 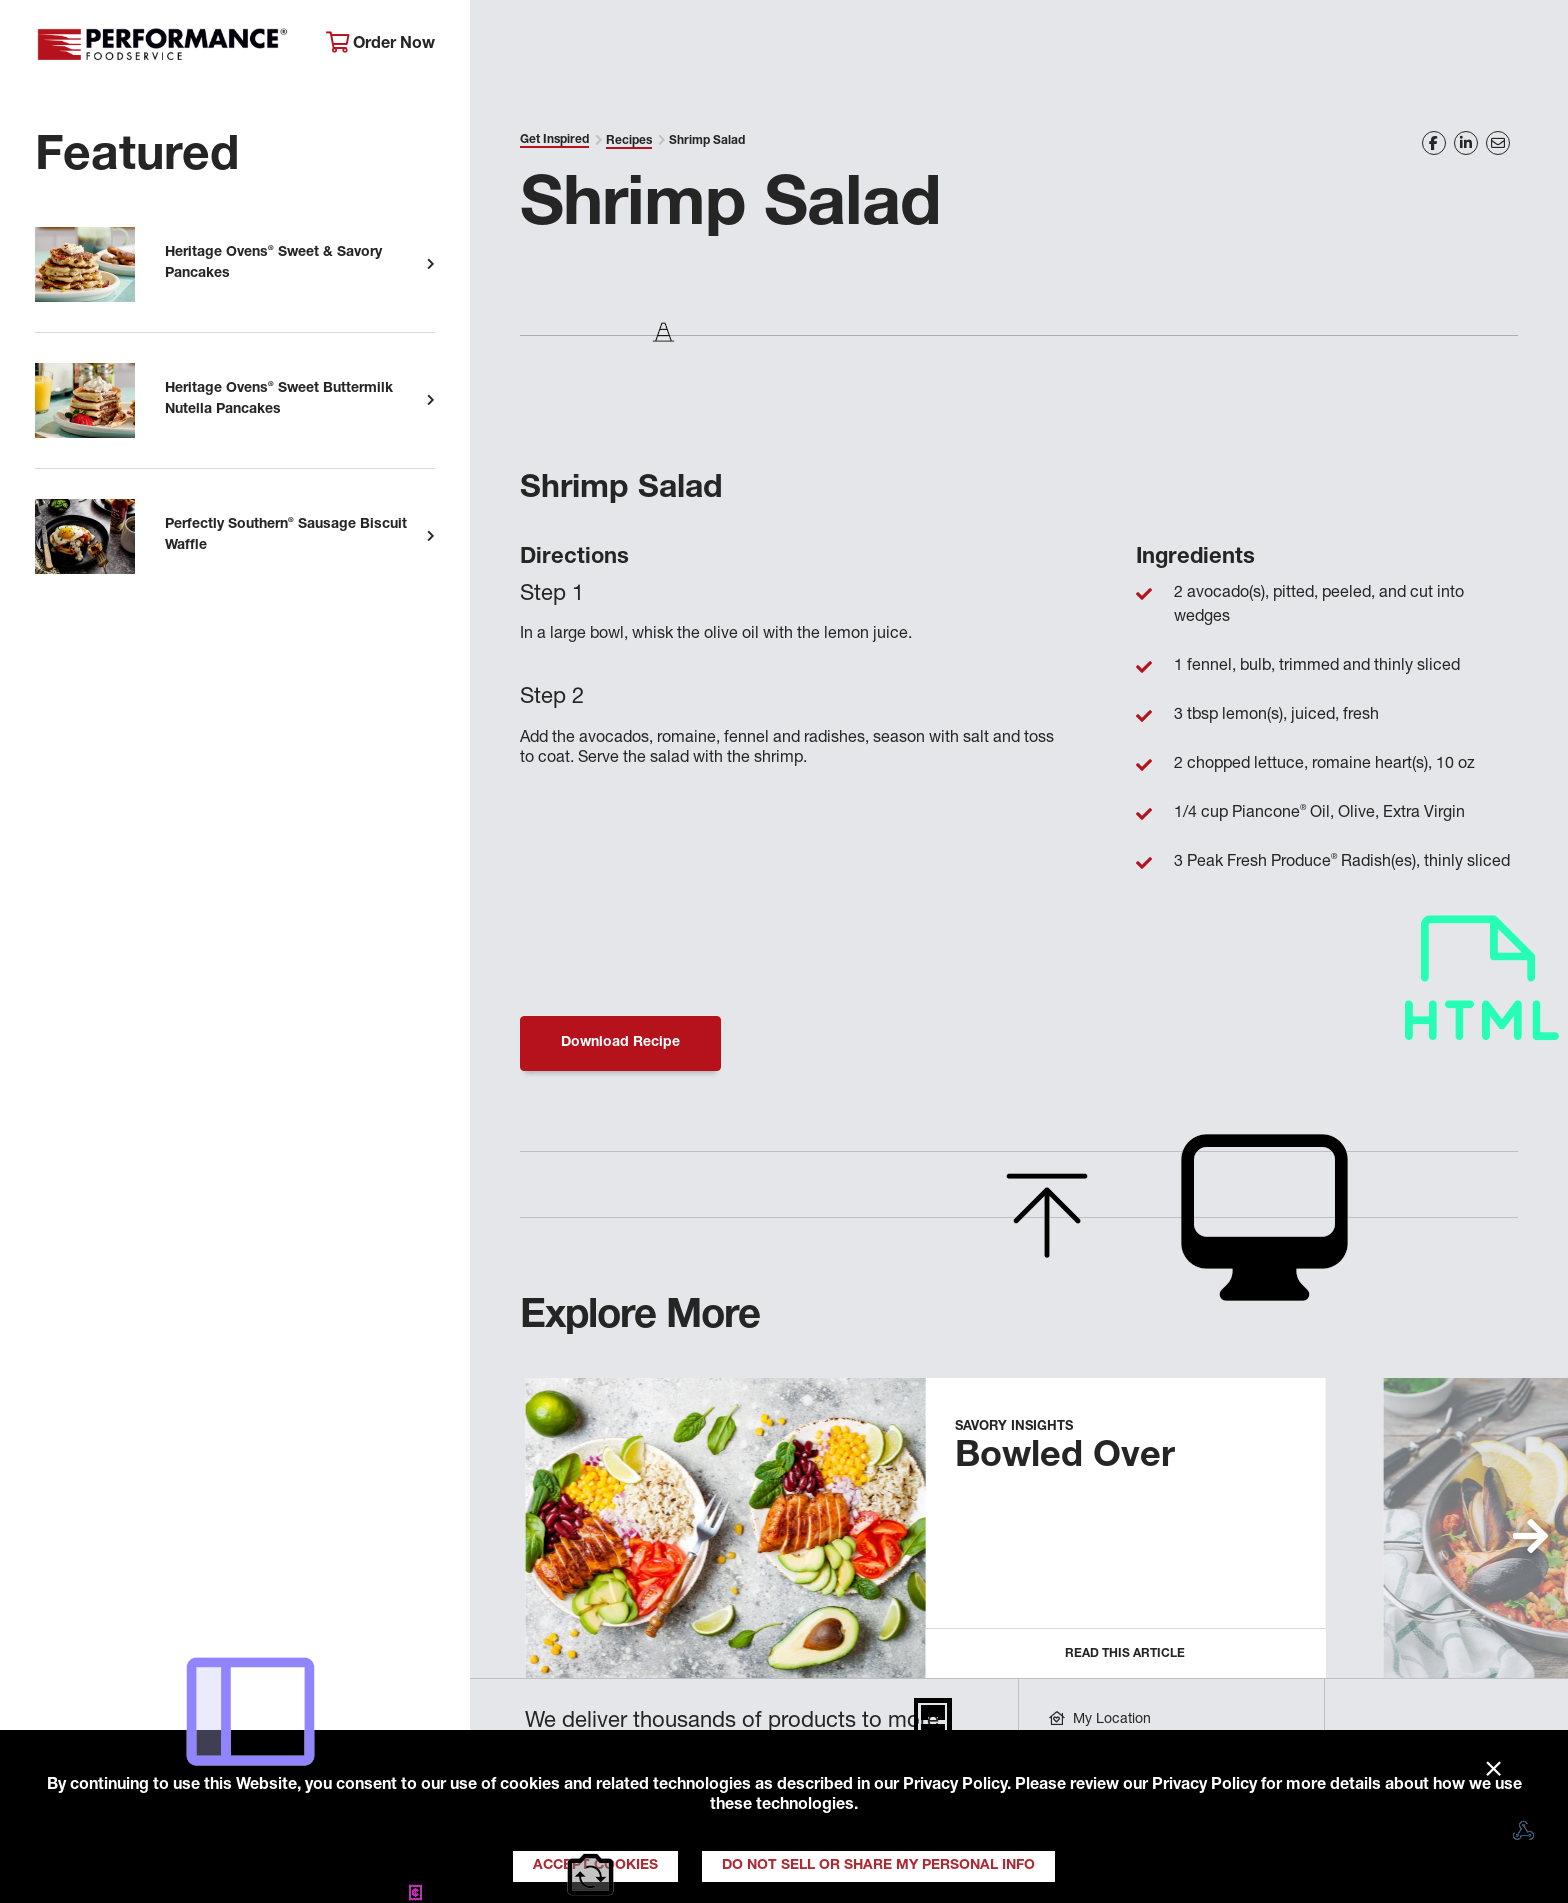 I want to click on view or open an HTML file, so click(x=1478, y=983).